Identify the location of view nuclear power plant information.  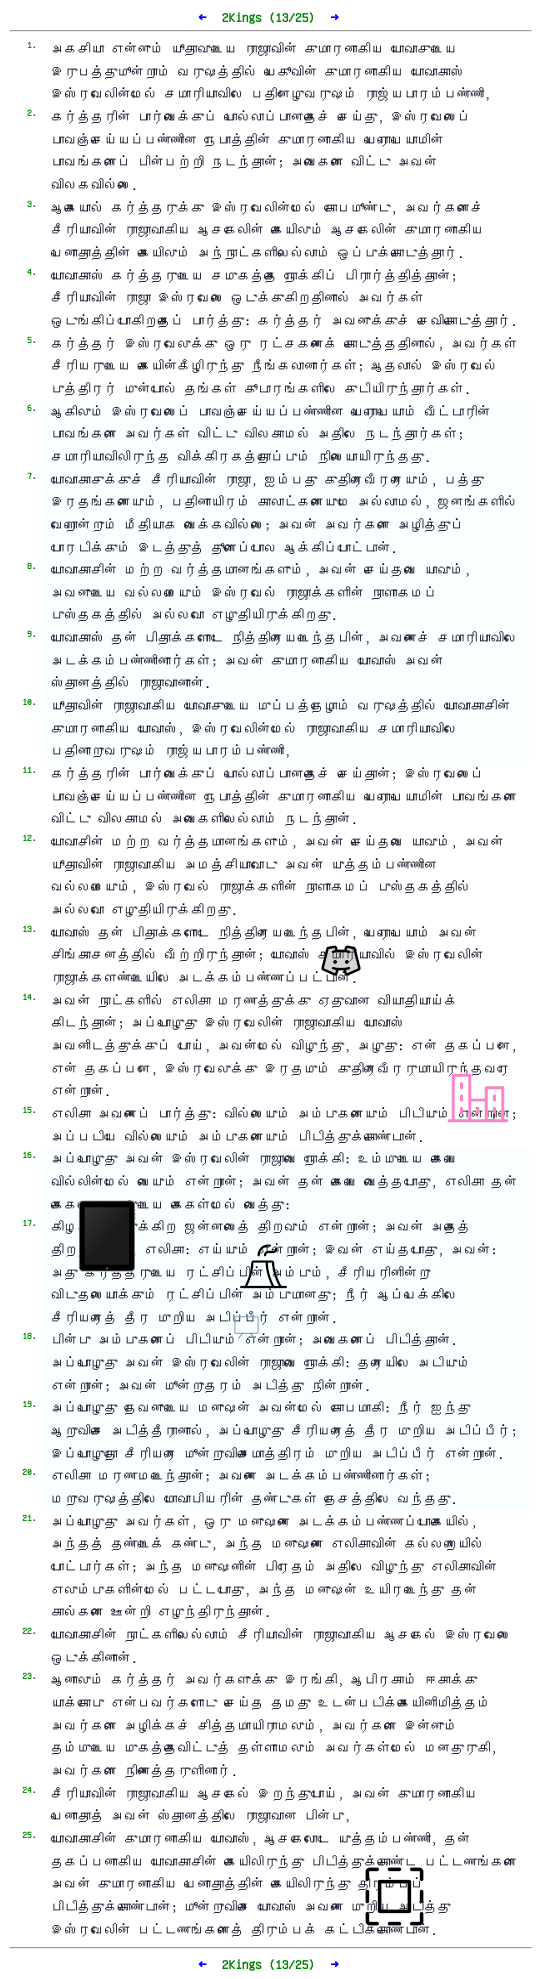
(263, 1269).